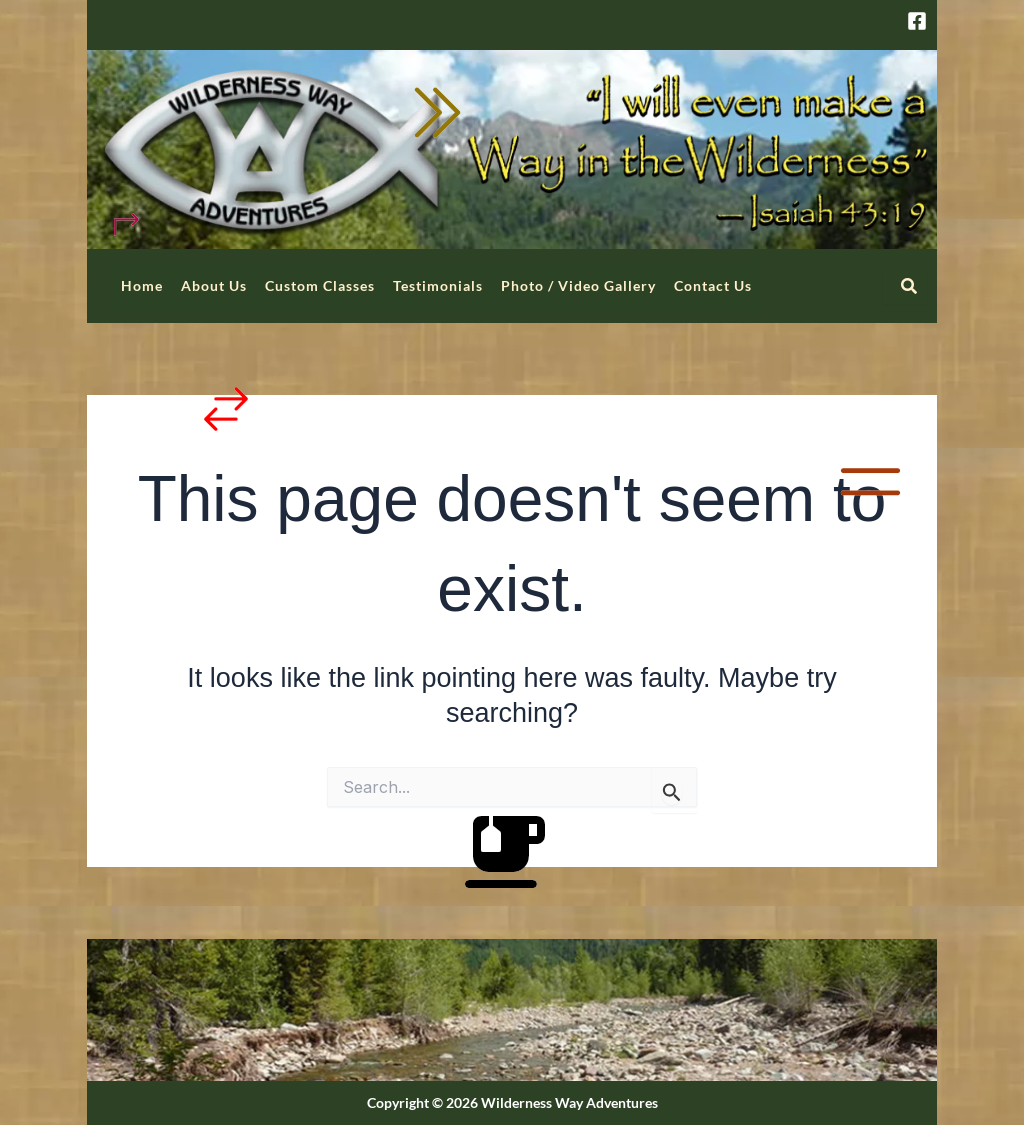 This screenshot has width=1024, height=1125. What do you see at coordinates (505, 852) in the screenshot?
I see `access food and beverage emoji category` at bounding box center [505, 852].